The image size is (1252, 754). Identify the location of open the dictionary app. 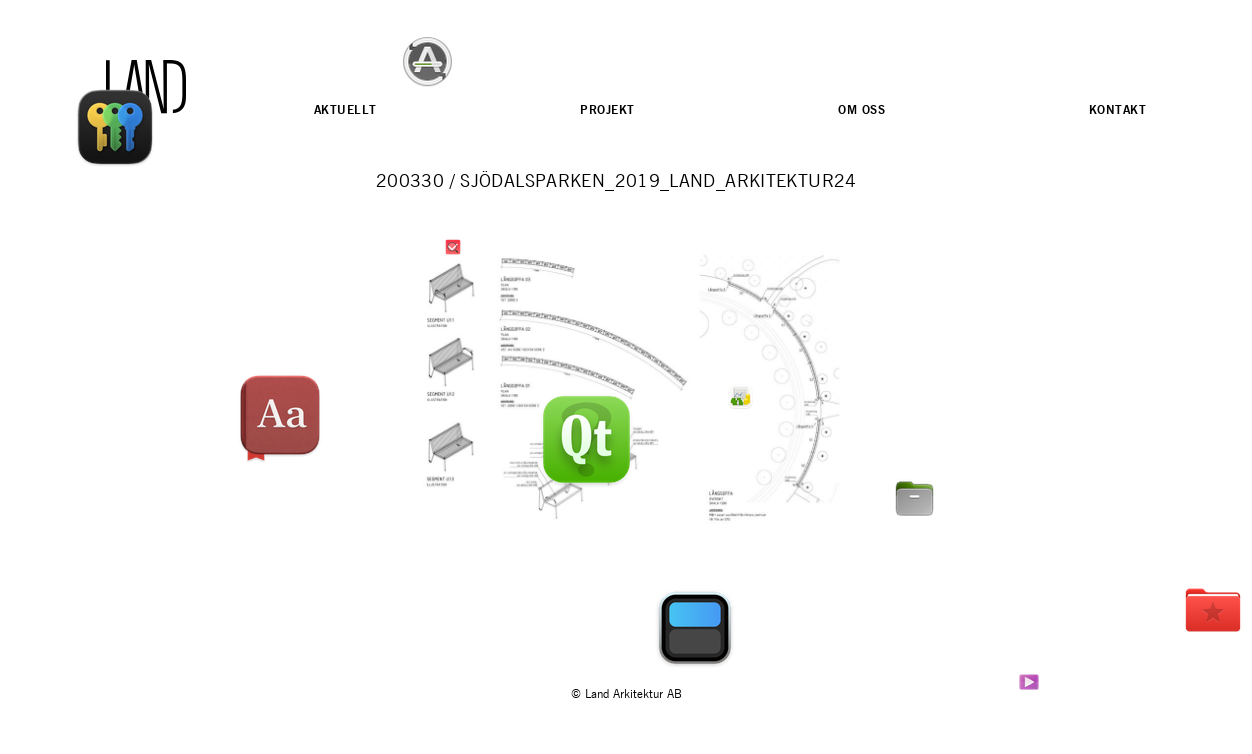
(280, 415).